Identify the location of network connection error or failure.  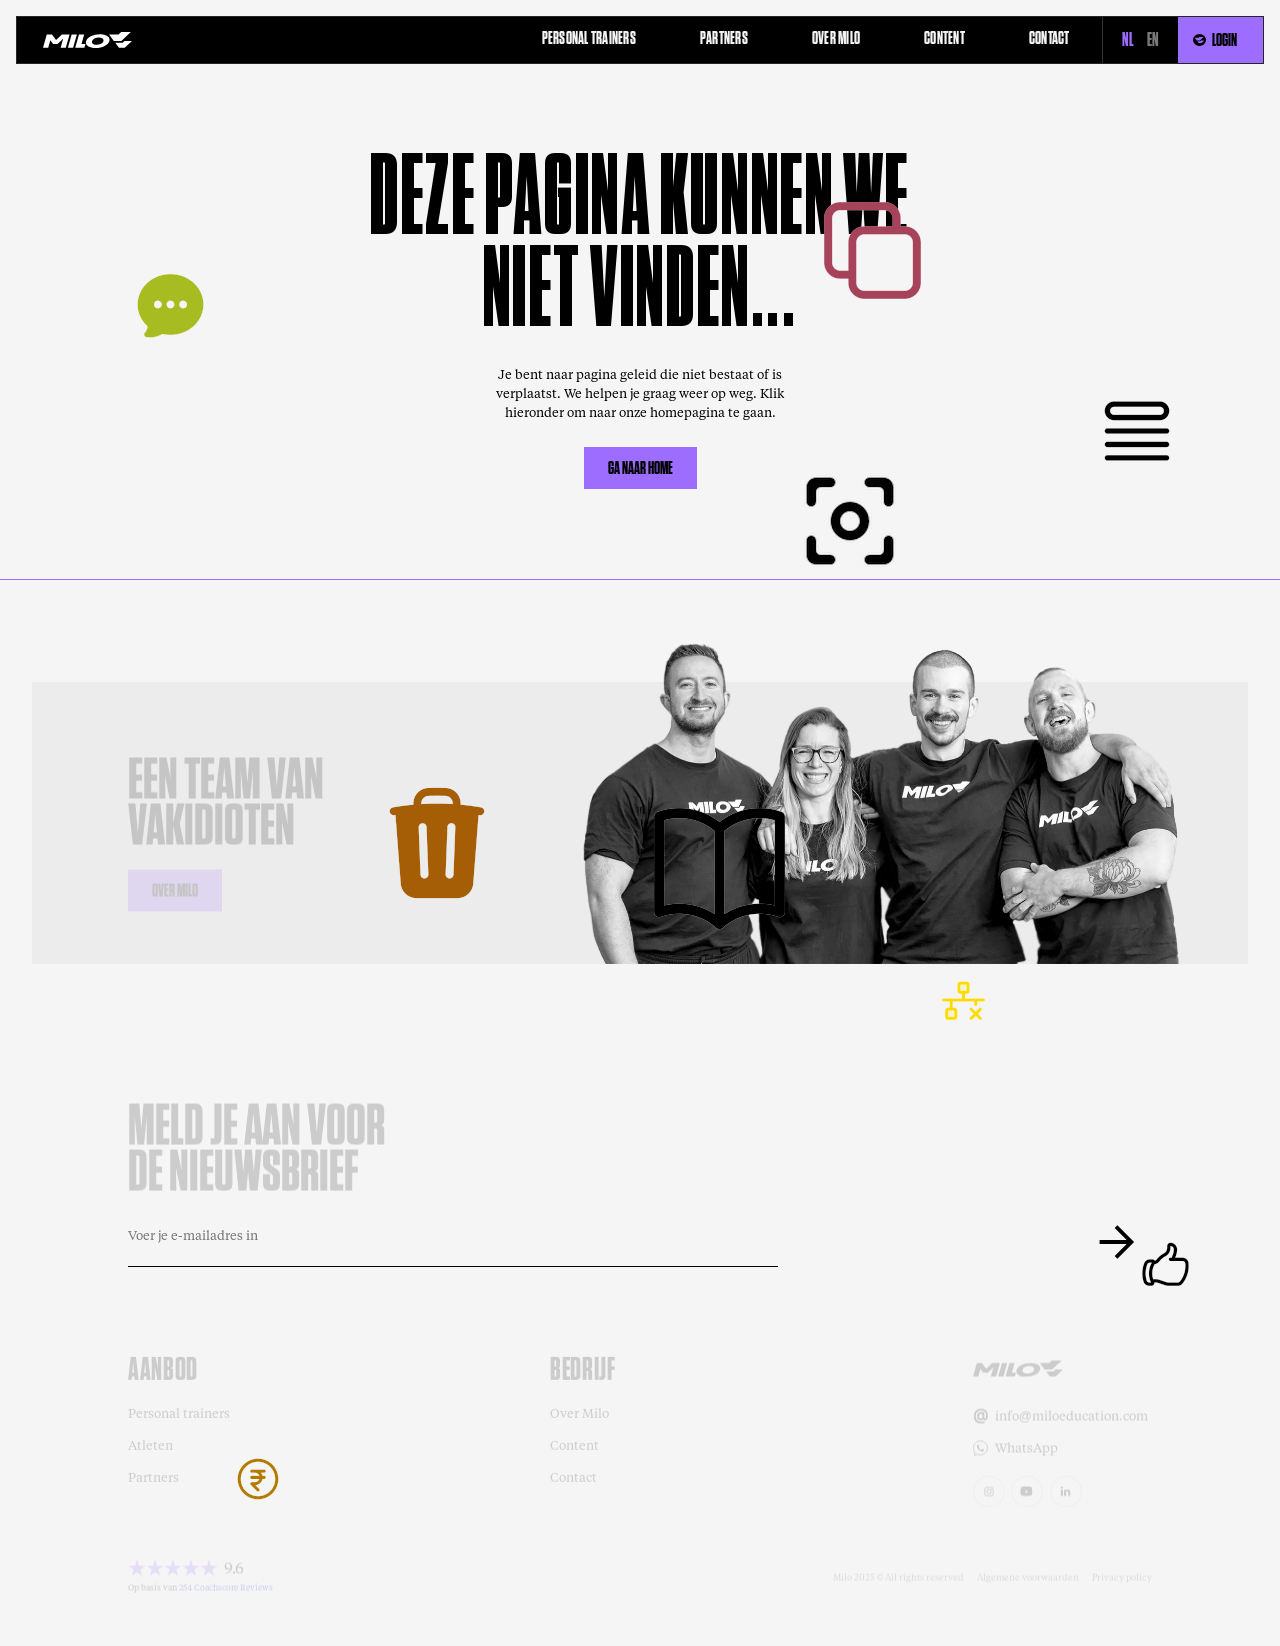
(963, 1001).